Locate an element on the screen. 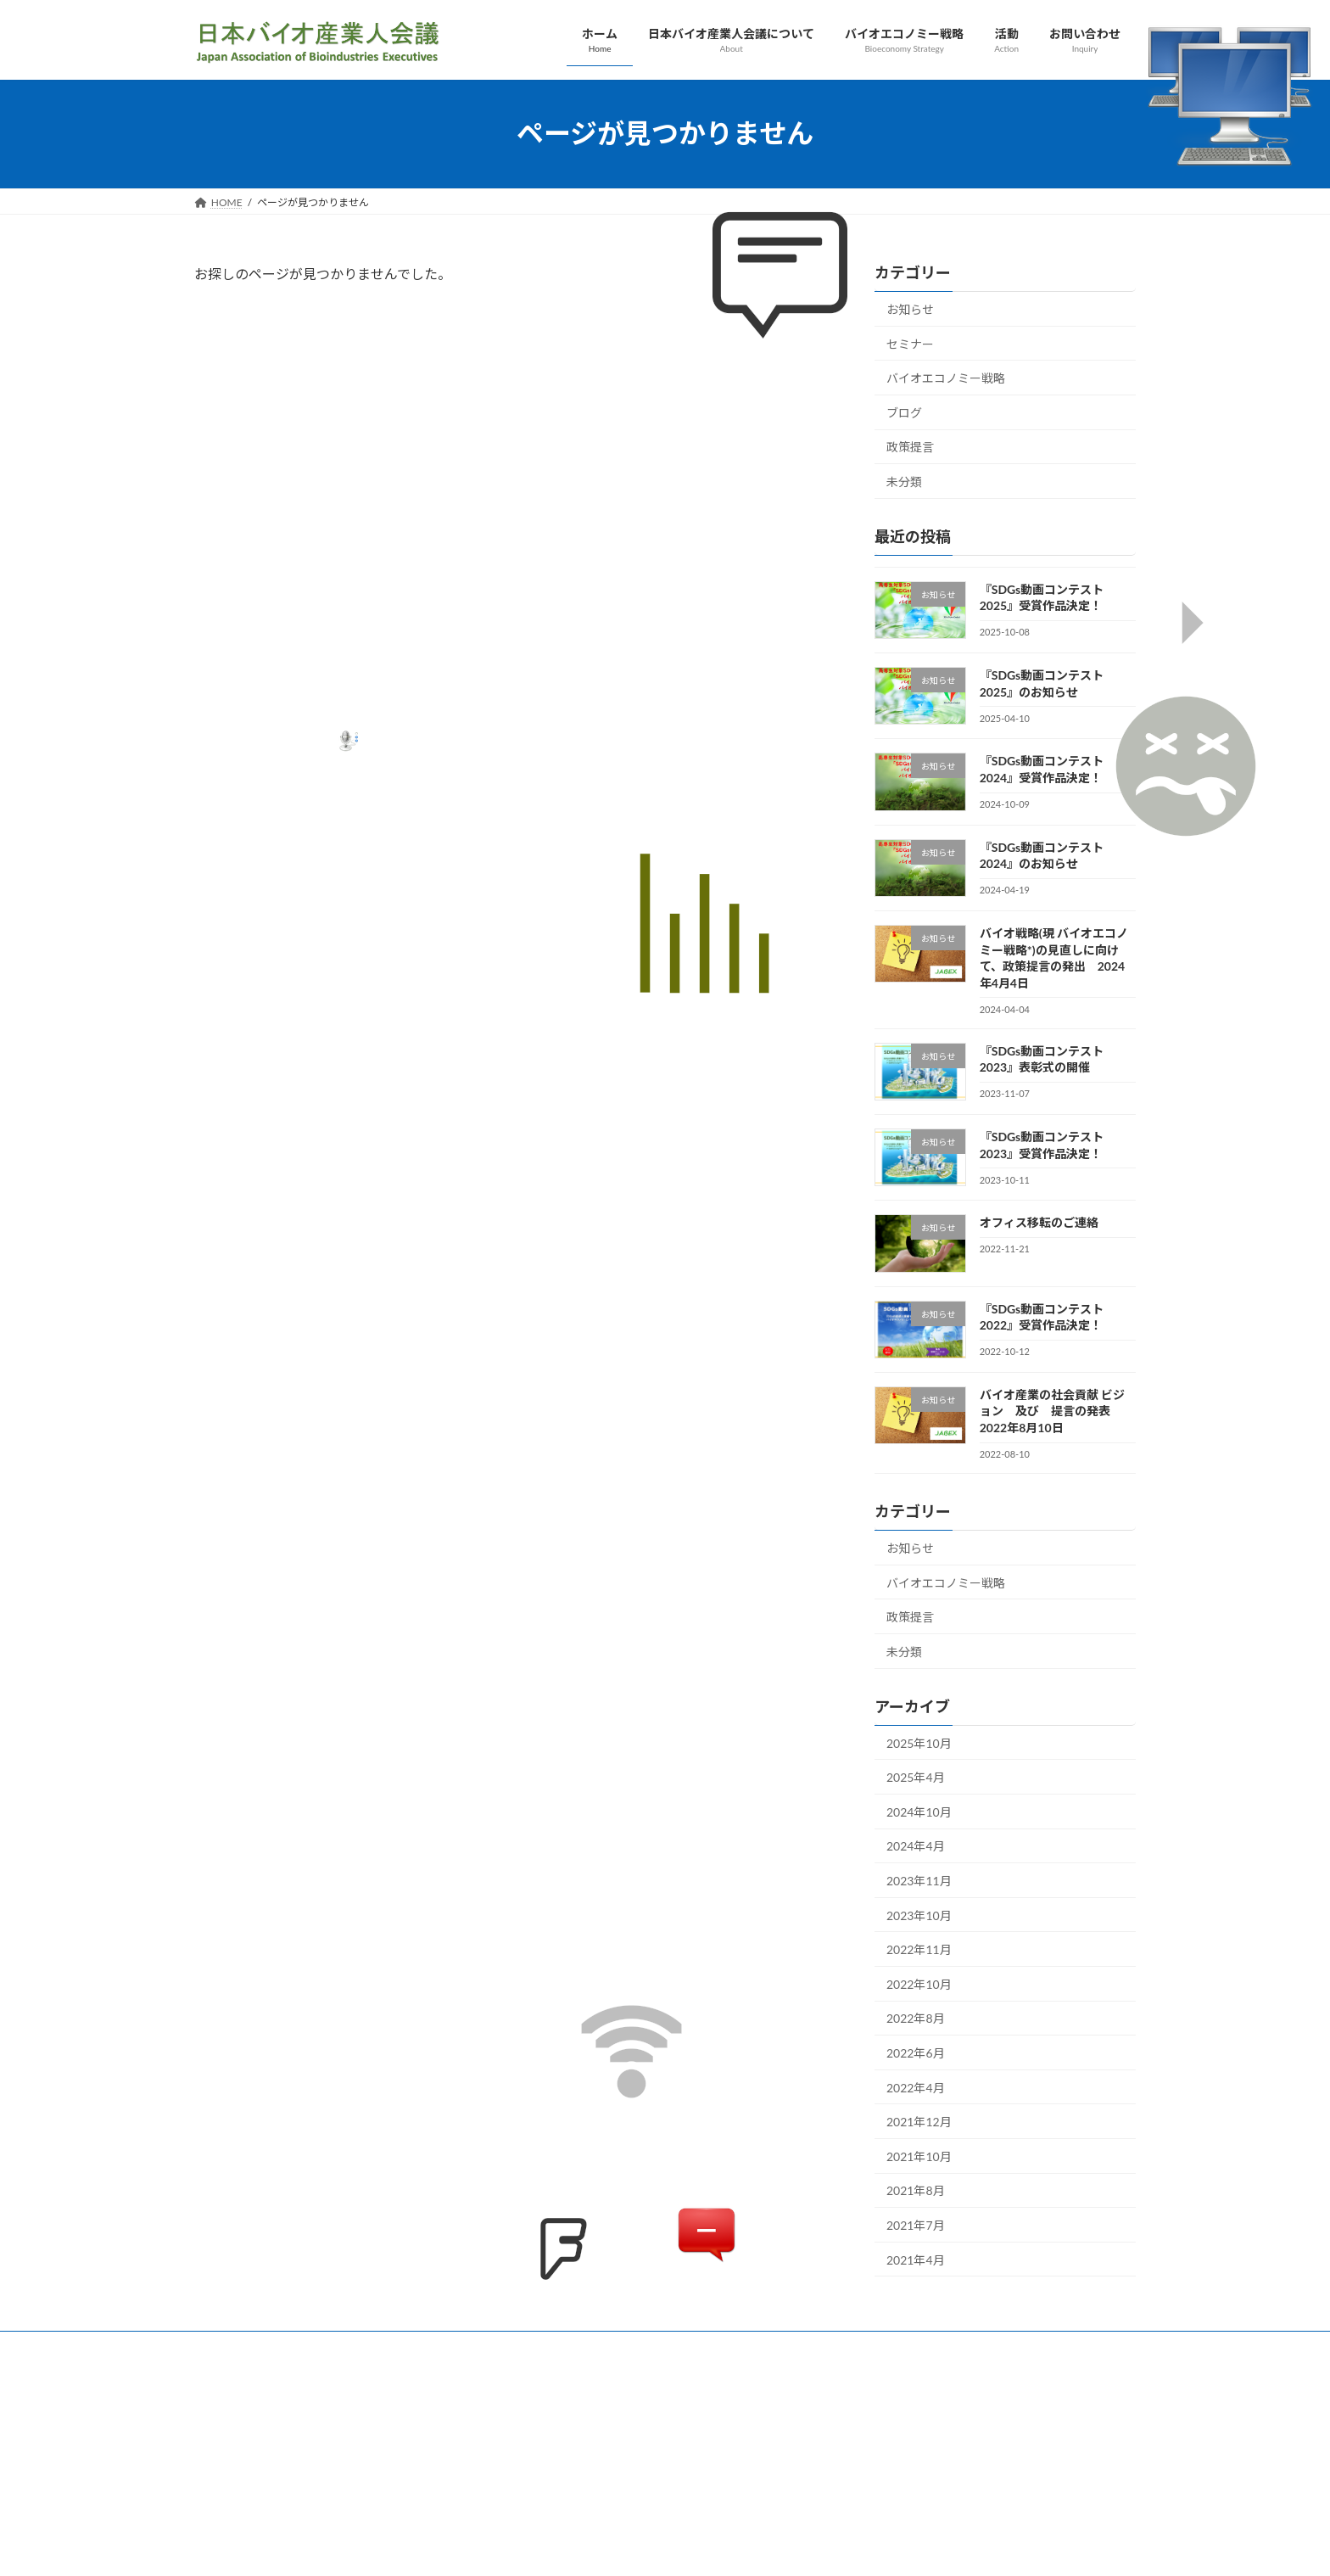 The width and height of the screenshot is (1330, 2576). connect your foursquare account is located at coordinates (561, 2248).